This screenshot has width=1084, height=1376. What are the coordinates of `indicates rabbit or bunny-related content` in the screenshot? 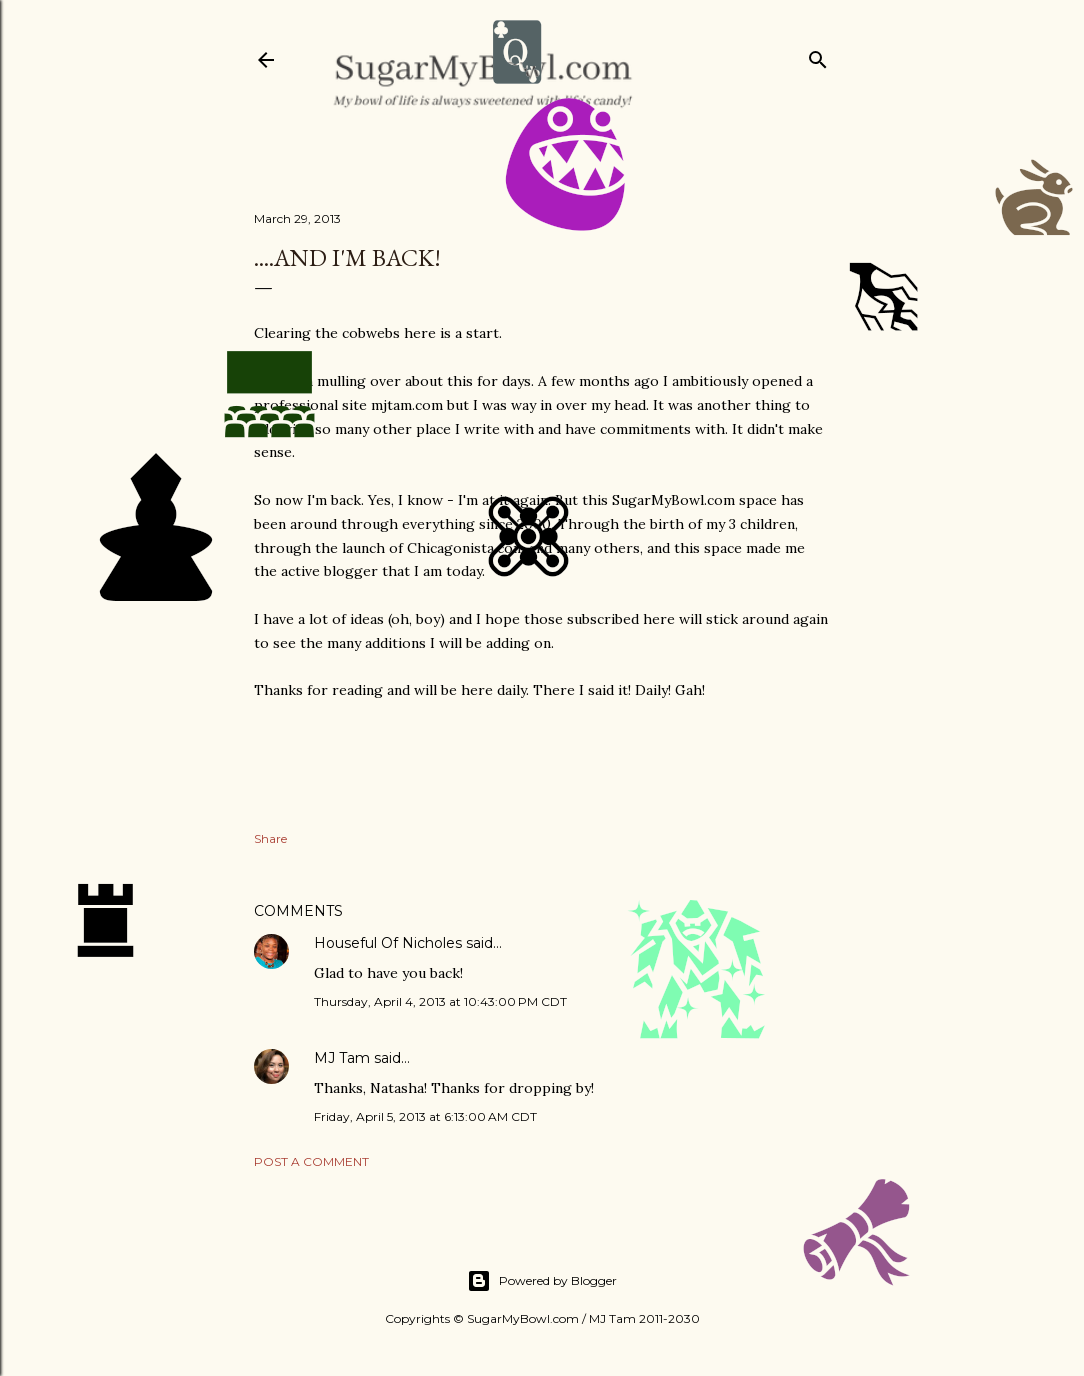 It's located at (1034, 198).